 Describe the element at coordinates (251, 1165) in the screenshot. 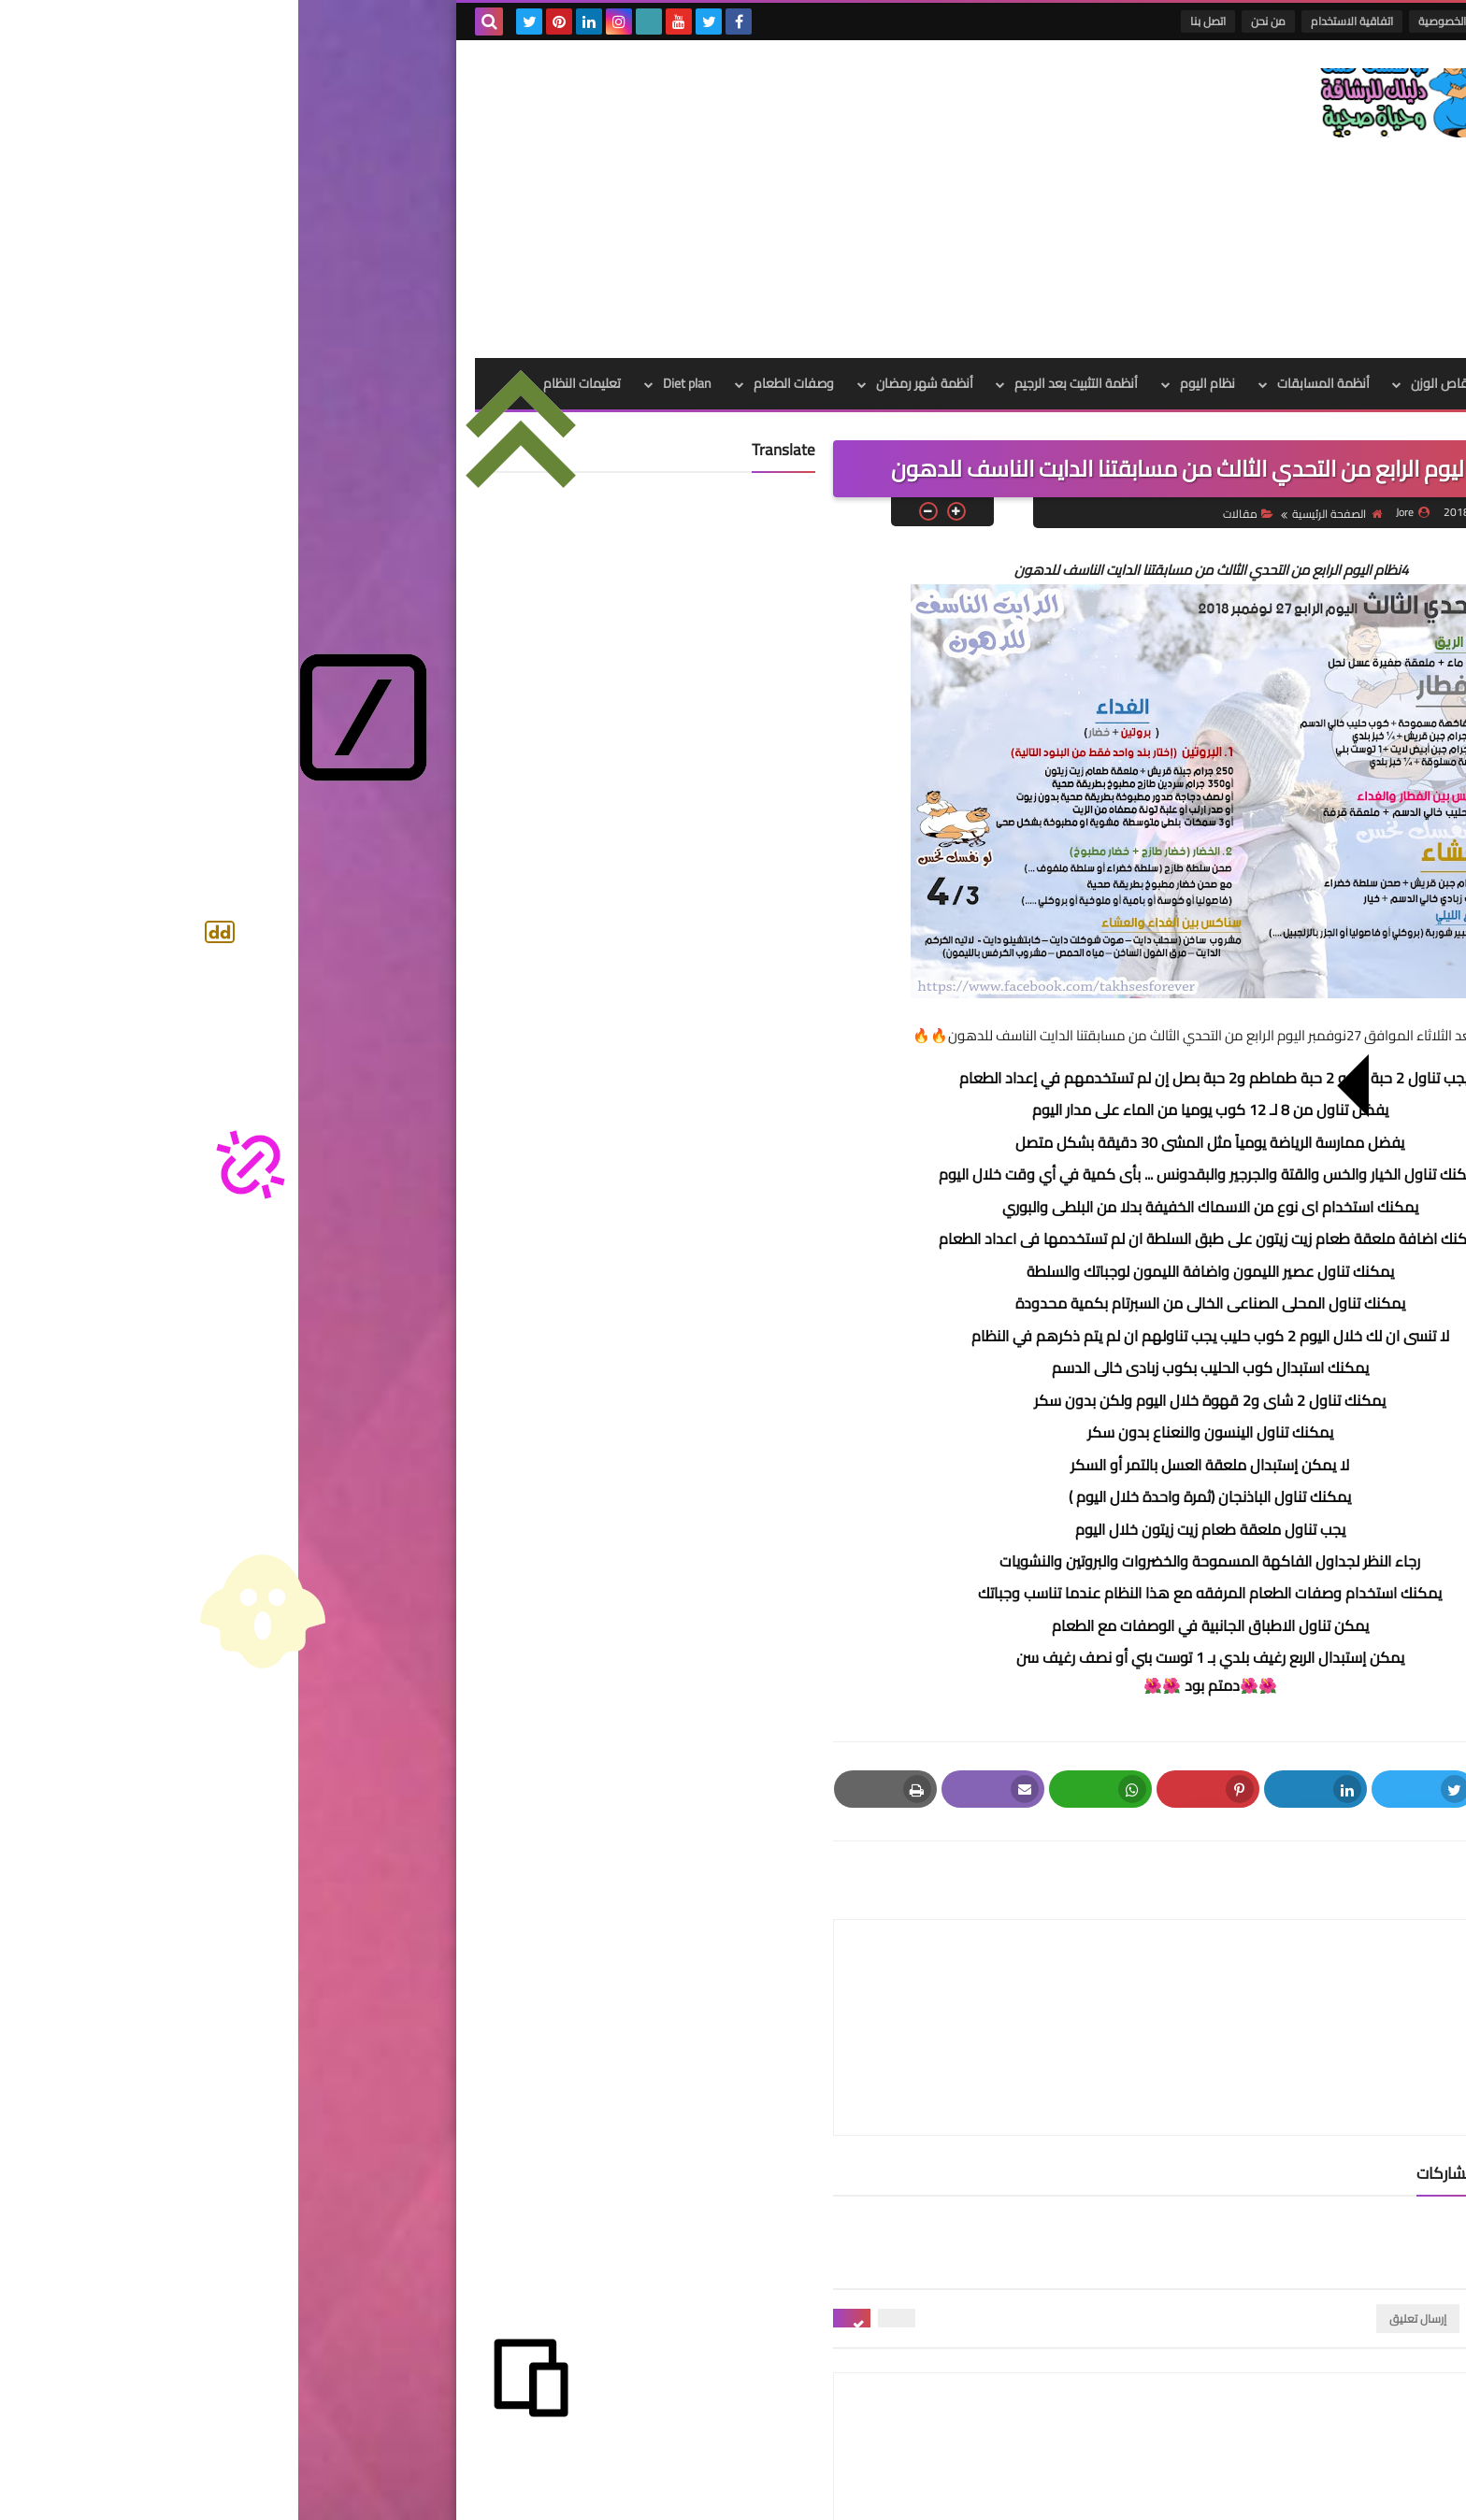

I see `unlink or break a connected URL` at that location.